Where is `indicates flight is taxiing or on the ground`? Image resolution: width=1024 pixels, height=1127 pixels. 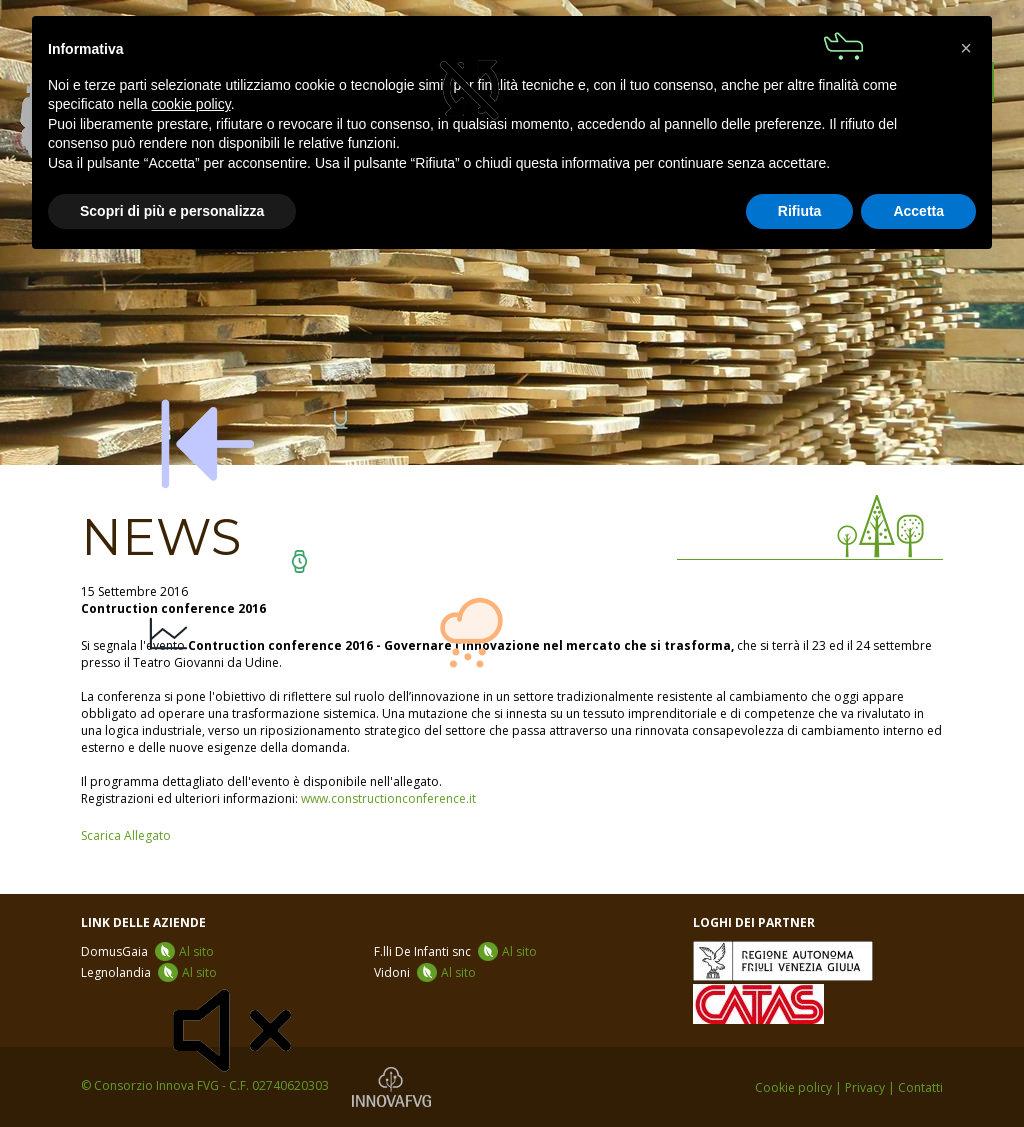 indicates flight is taxiing or on the ground is located at coordinates (843, 45).